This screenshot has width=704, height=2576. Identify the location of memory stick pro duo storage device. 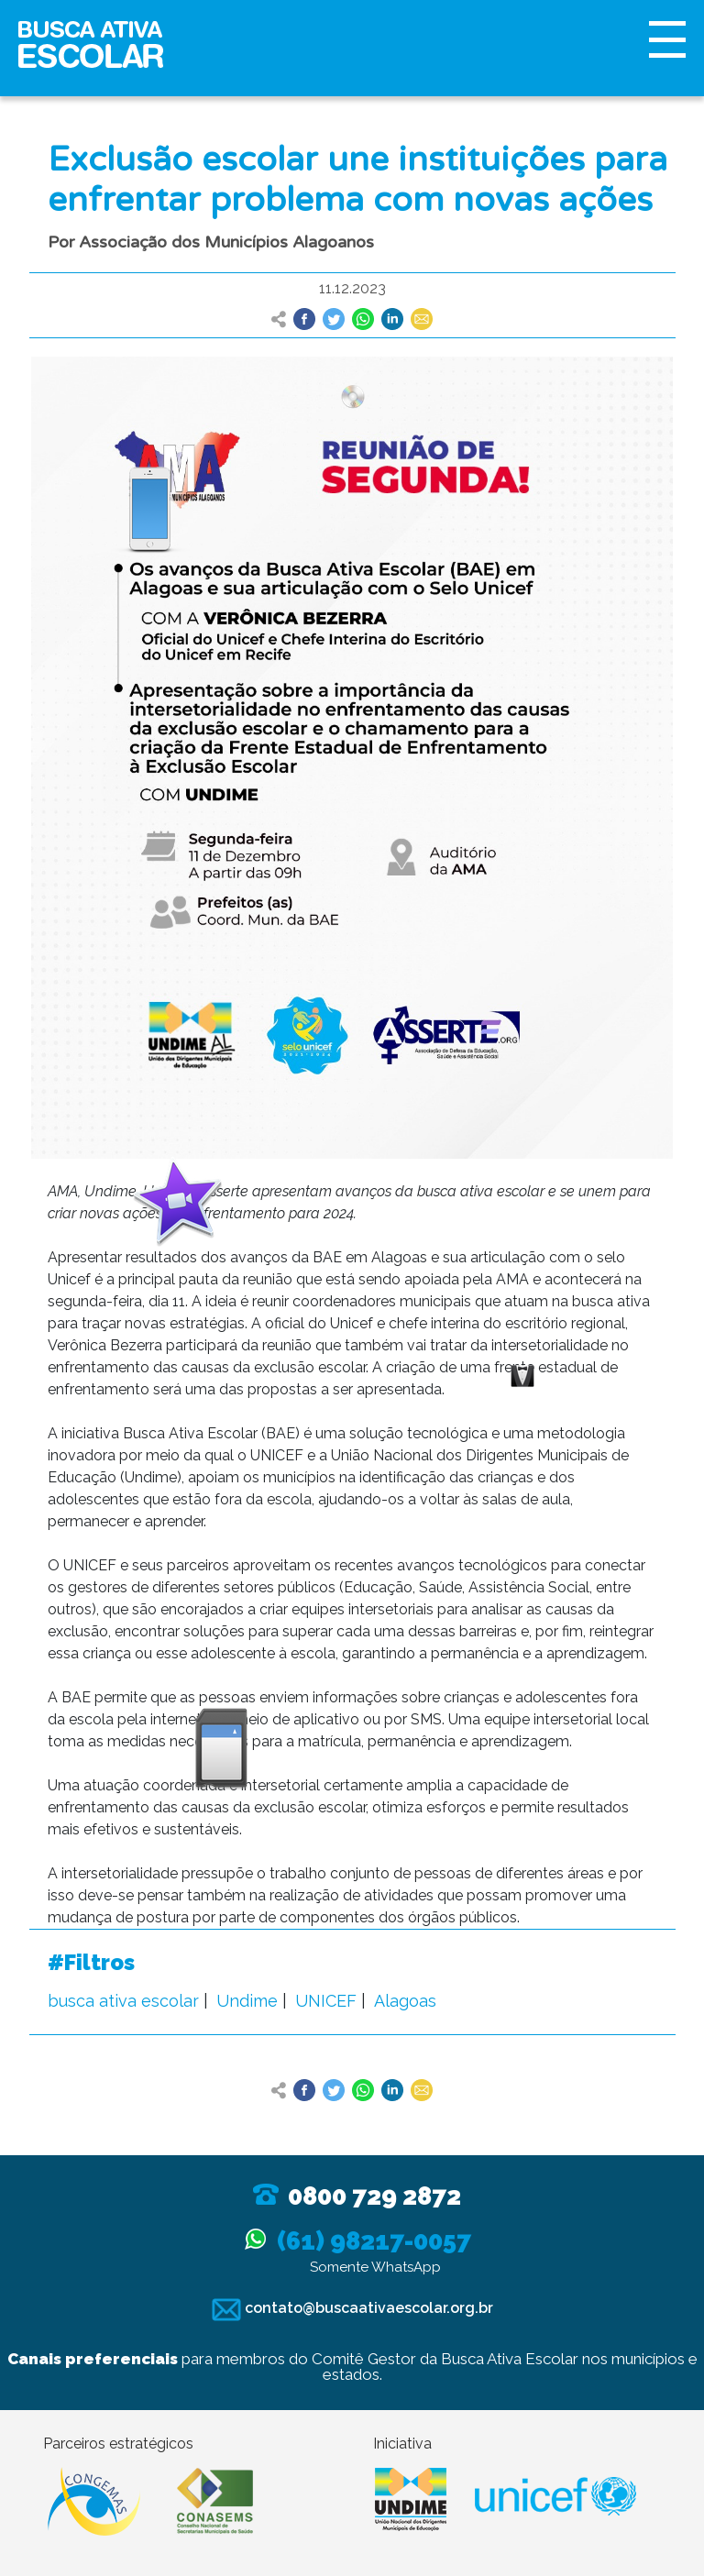
(221, 1749).